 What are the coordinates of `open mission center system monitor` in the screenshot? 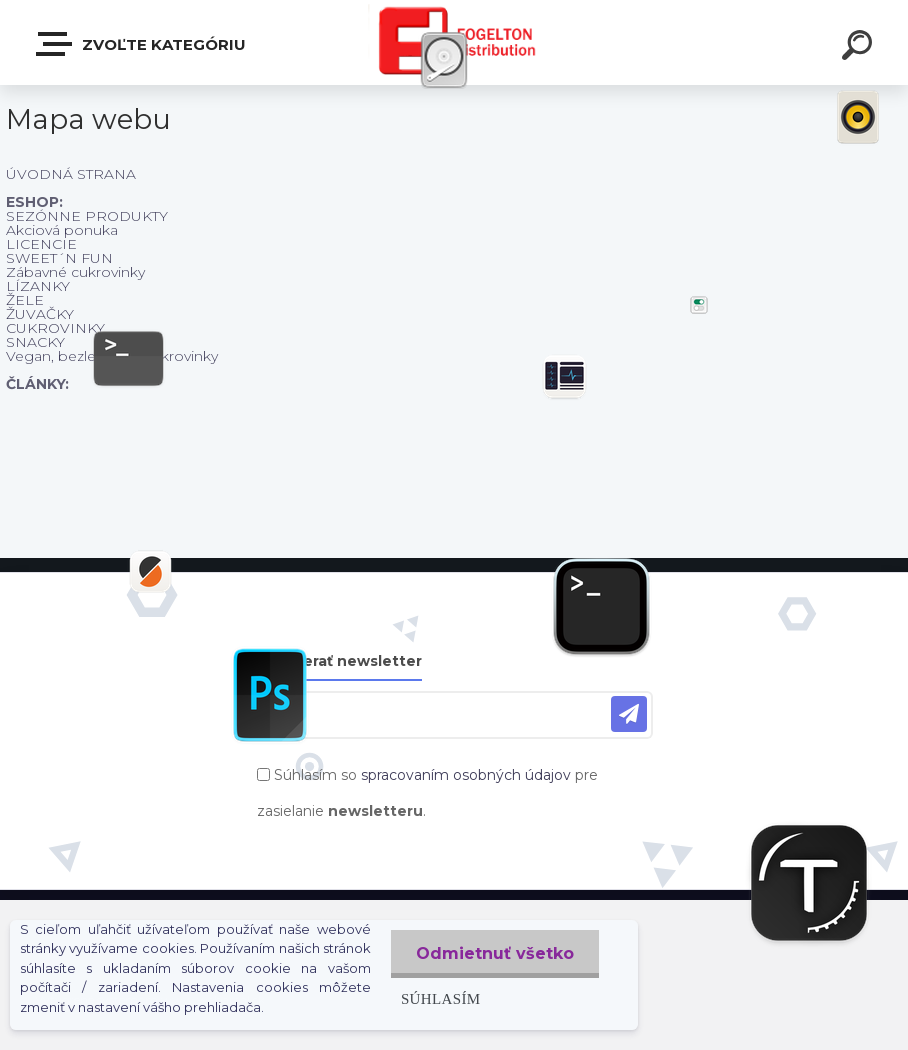 It's located at (564, 376).